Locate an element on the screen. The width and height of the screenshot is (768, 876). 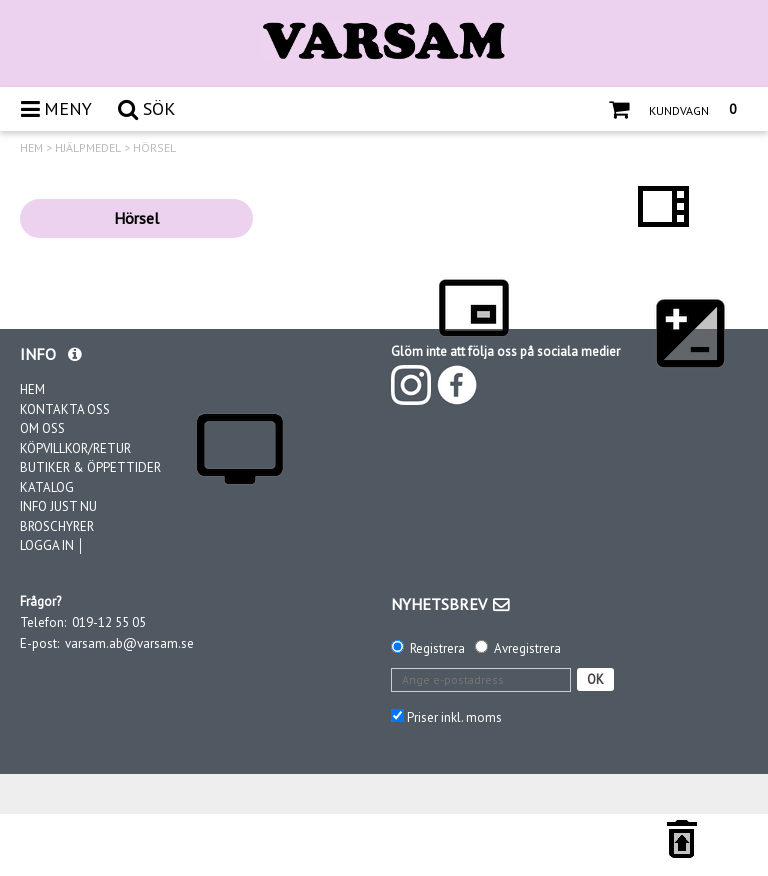
access tv or display settings is located at coordinates (240, 449).